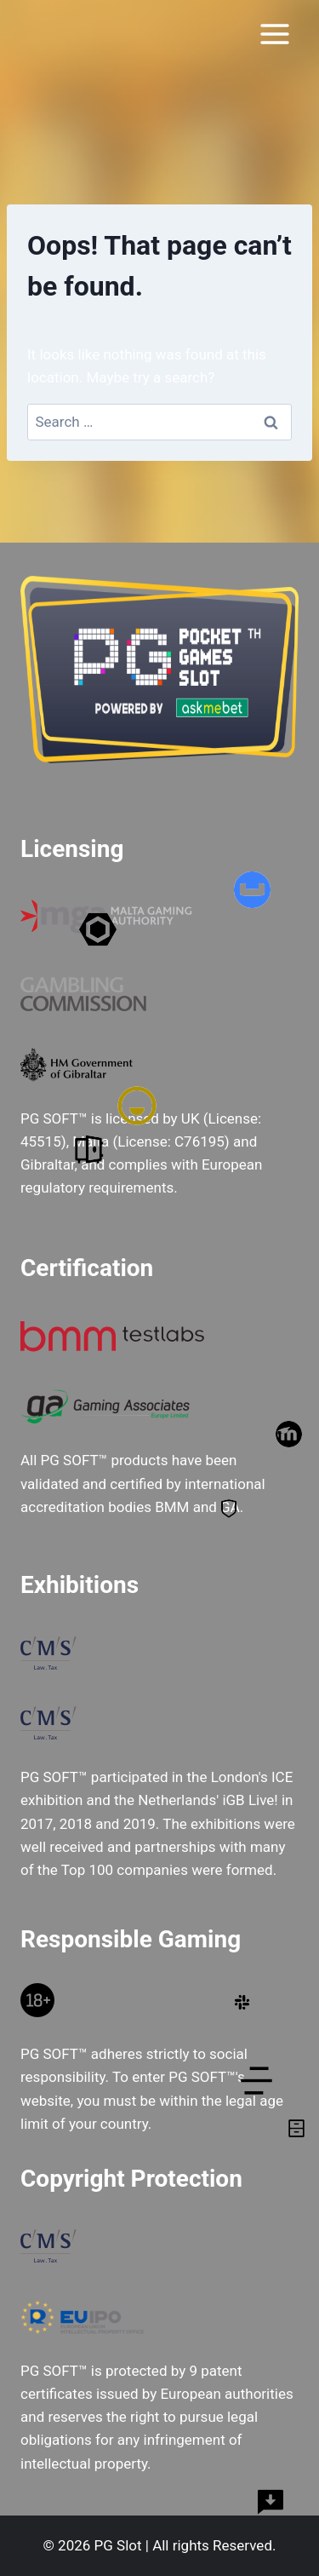  I want to click on open Moodle learning management system, so click(288, 1434).